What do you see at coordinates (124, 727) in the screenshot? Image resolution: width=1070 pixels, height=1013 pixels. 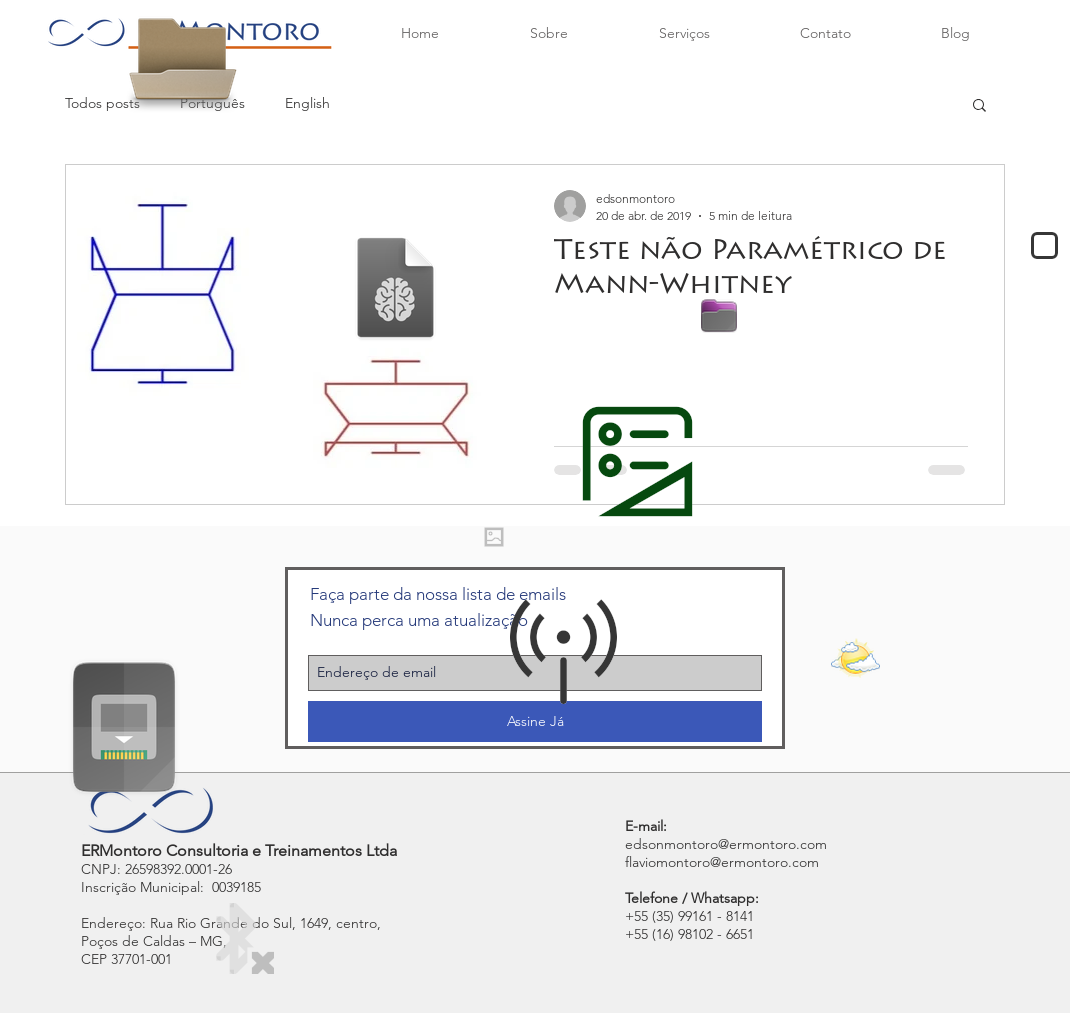 I see `nintendo ds game rom file` at bounding box center [124, 727].